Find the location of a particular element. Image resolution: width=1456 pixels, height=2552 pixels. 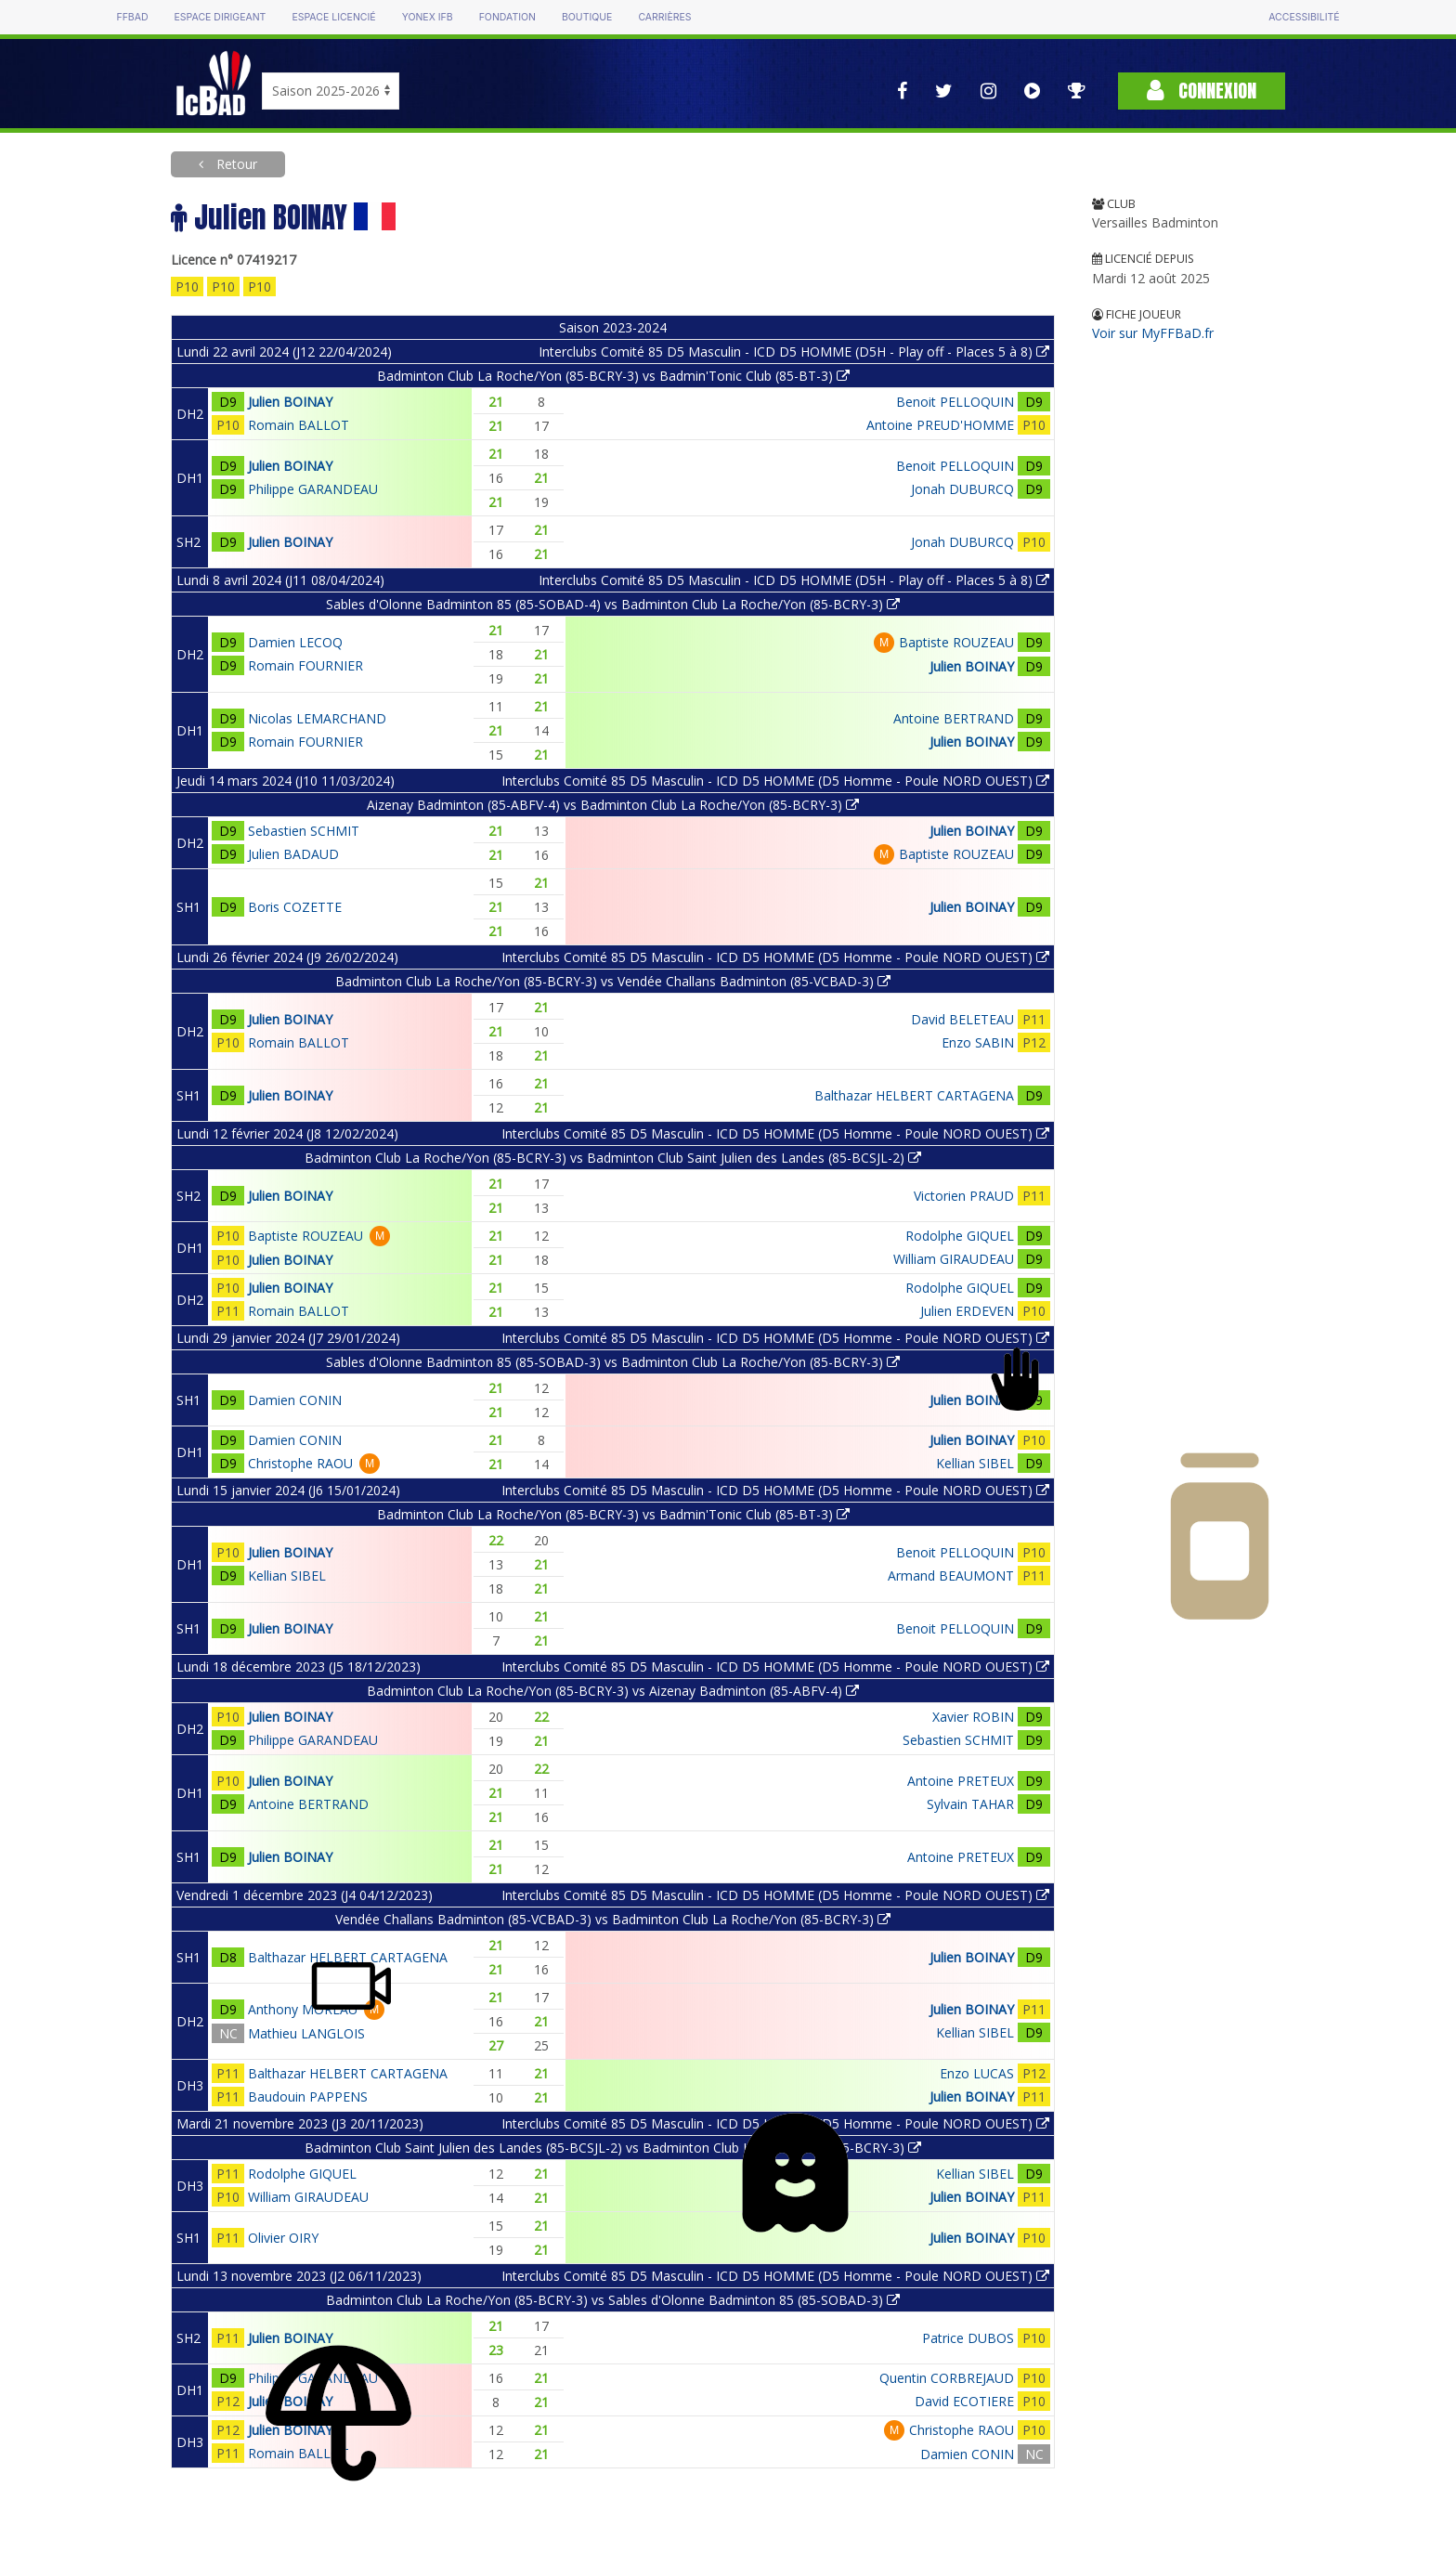

stop or halt an action is located at coordinates (1015, 1379).